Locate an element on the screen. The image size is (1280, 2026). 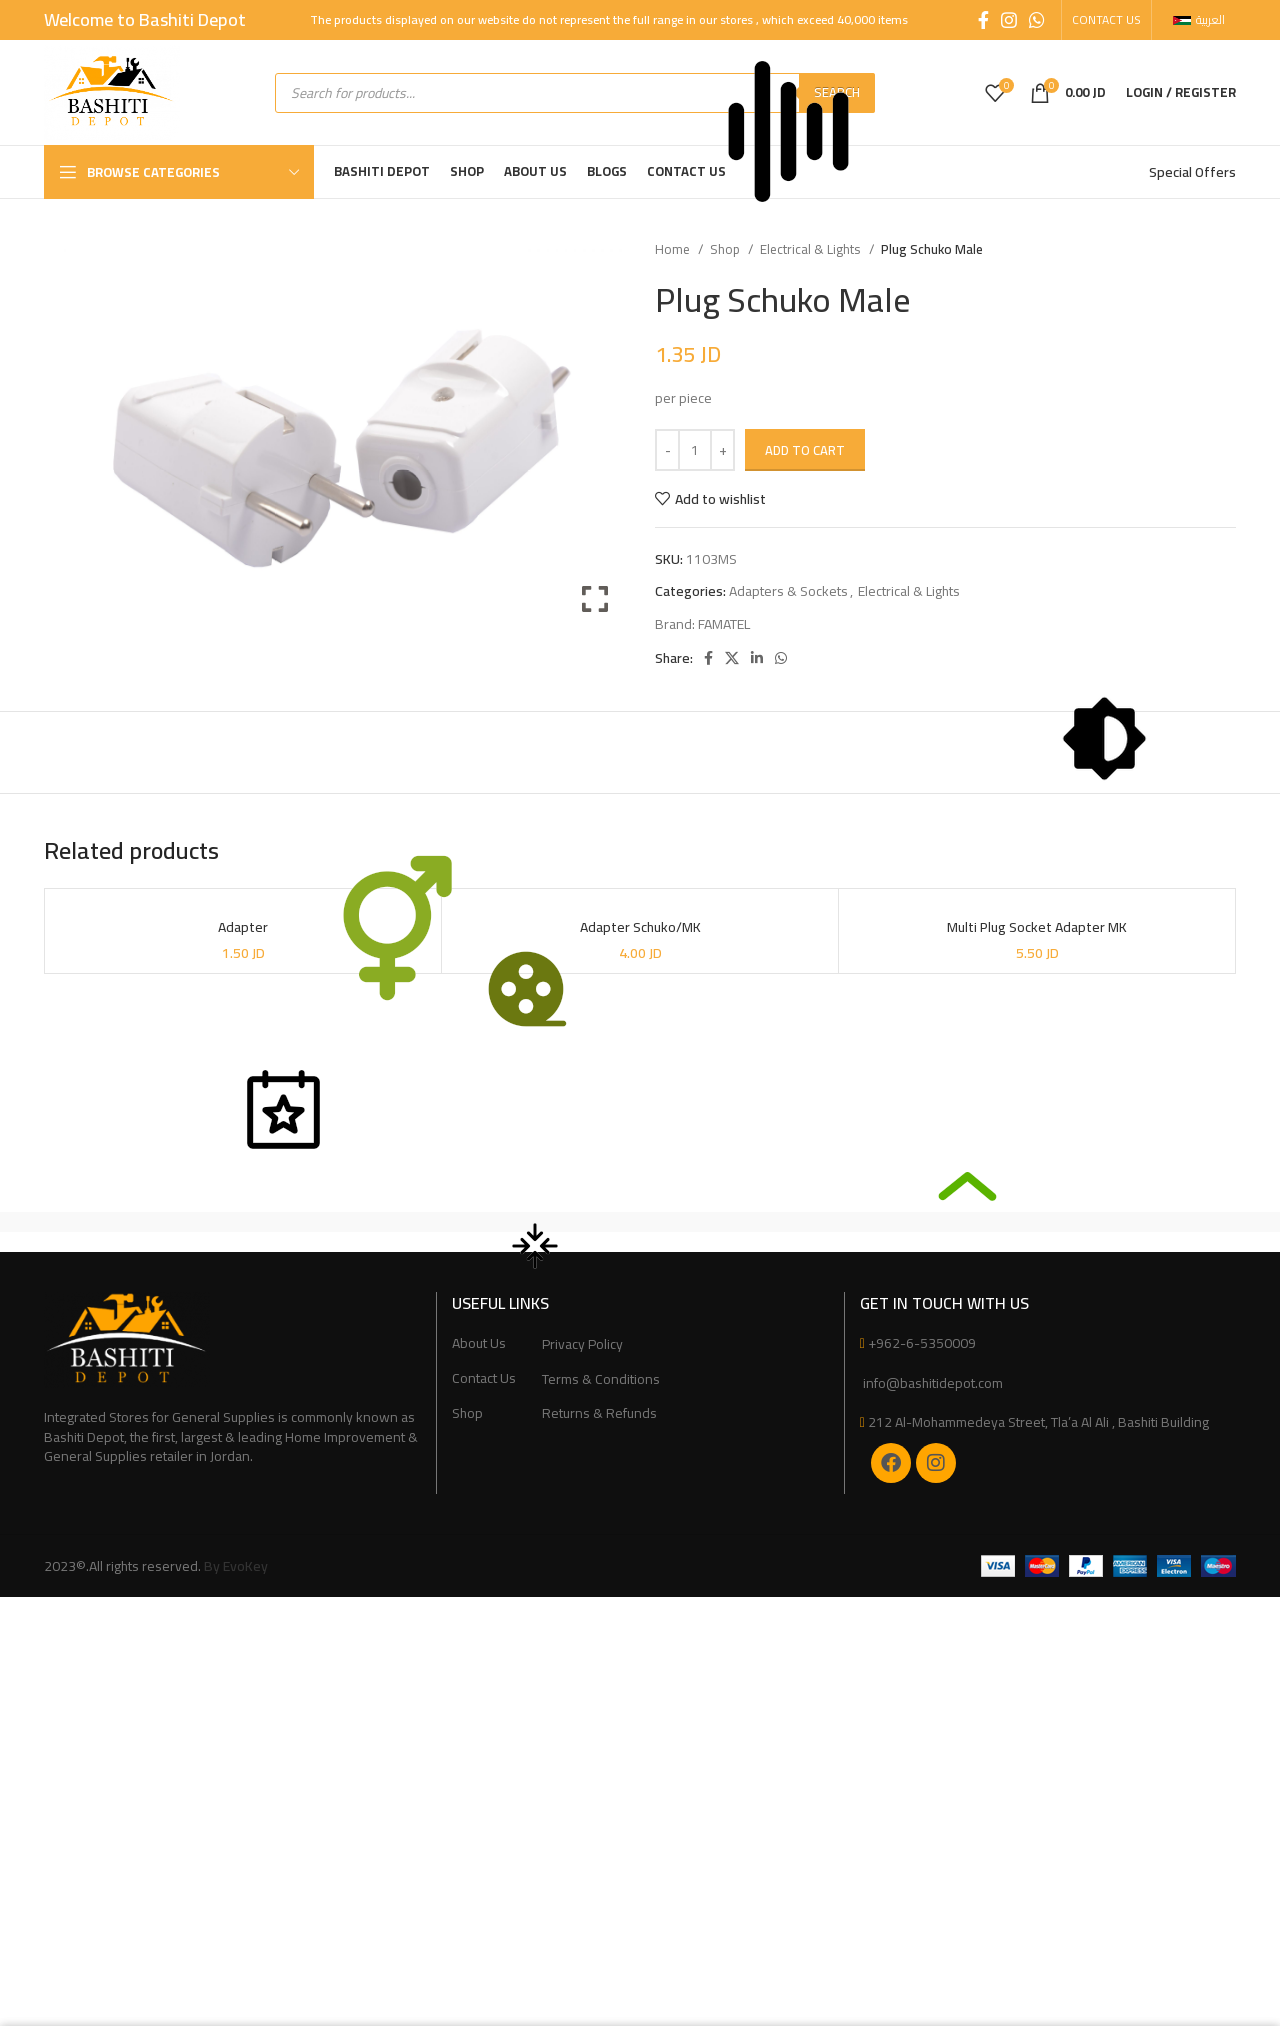
collapse or minimize content from all sides is located at coordinates (535, 1246).